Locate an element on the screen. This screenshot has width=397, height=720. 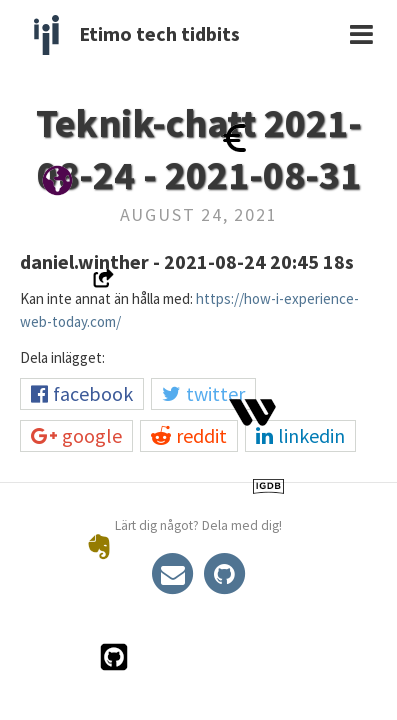
western union logo is located at coordinates (252, 412).